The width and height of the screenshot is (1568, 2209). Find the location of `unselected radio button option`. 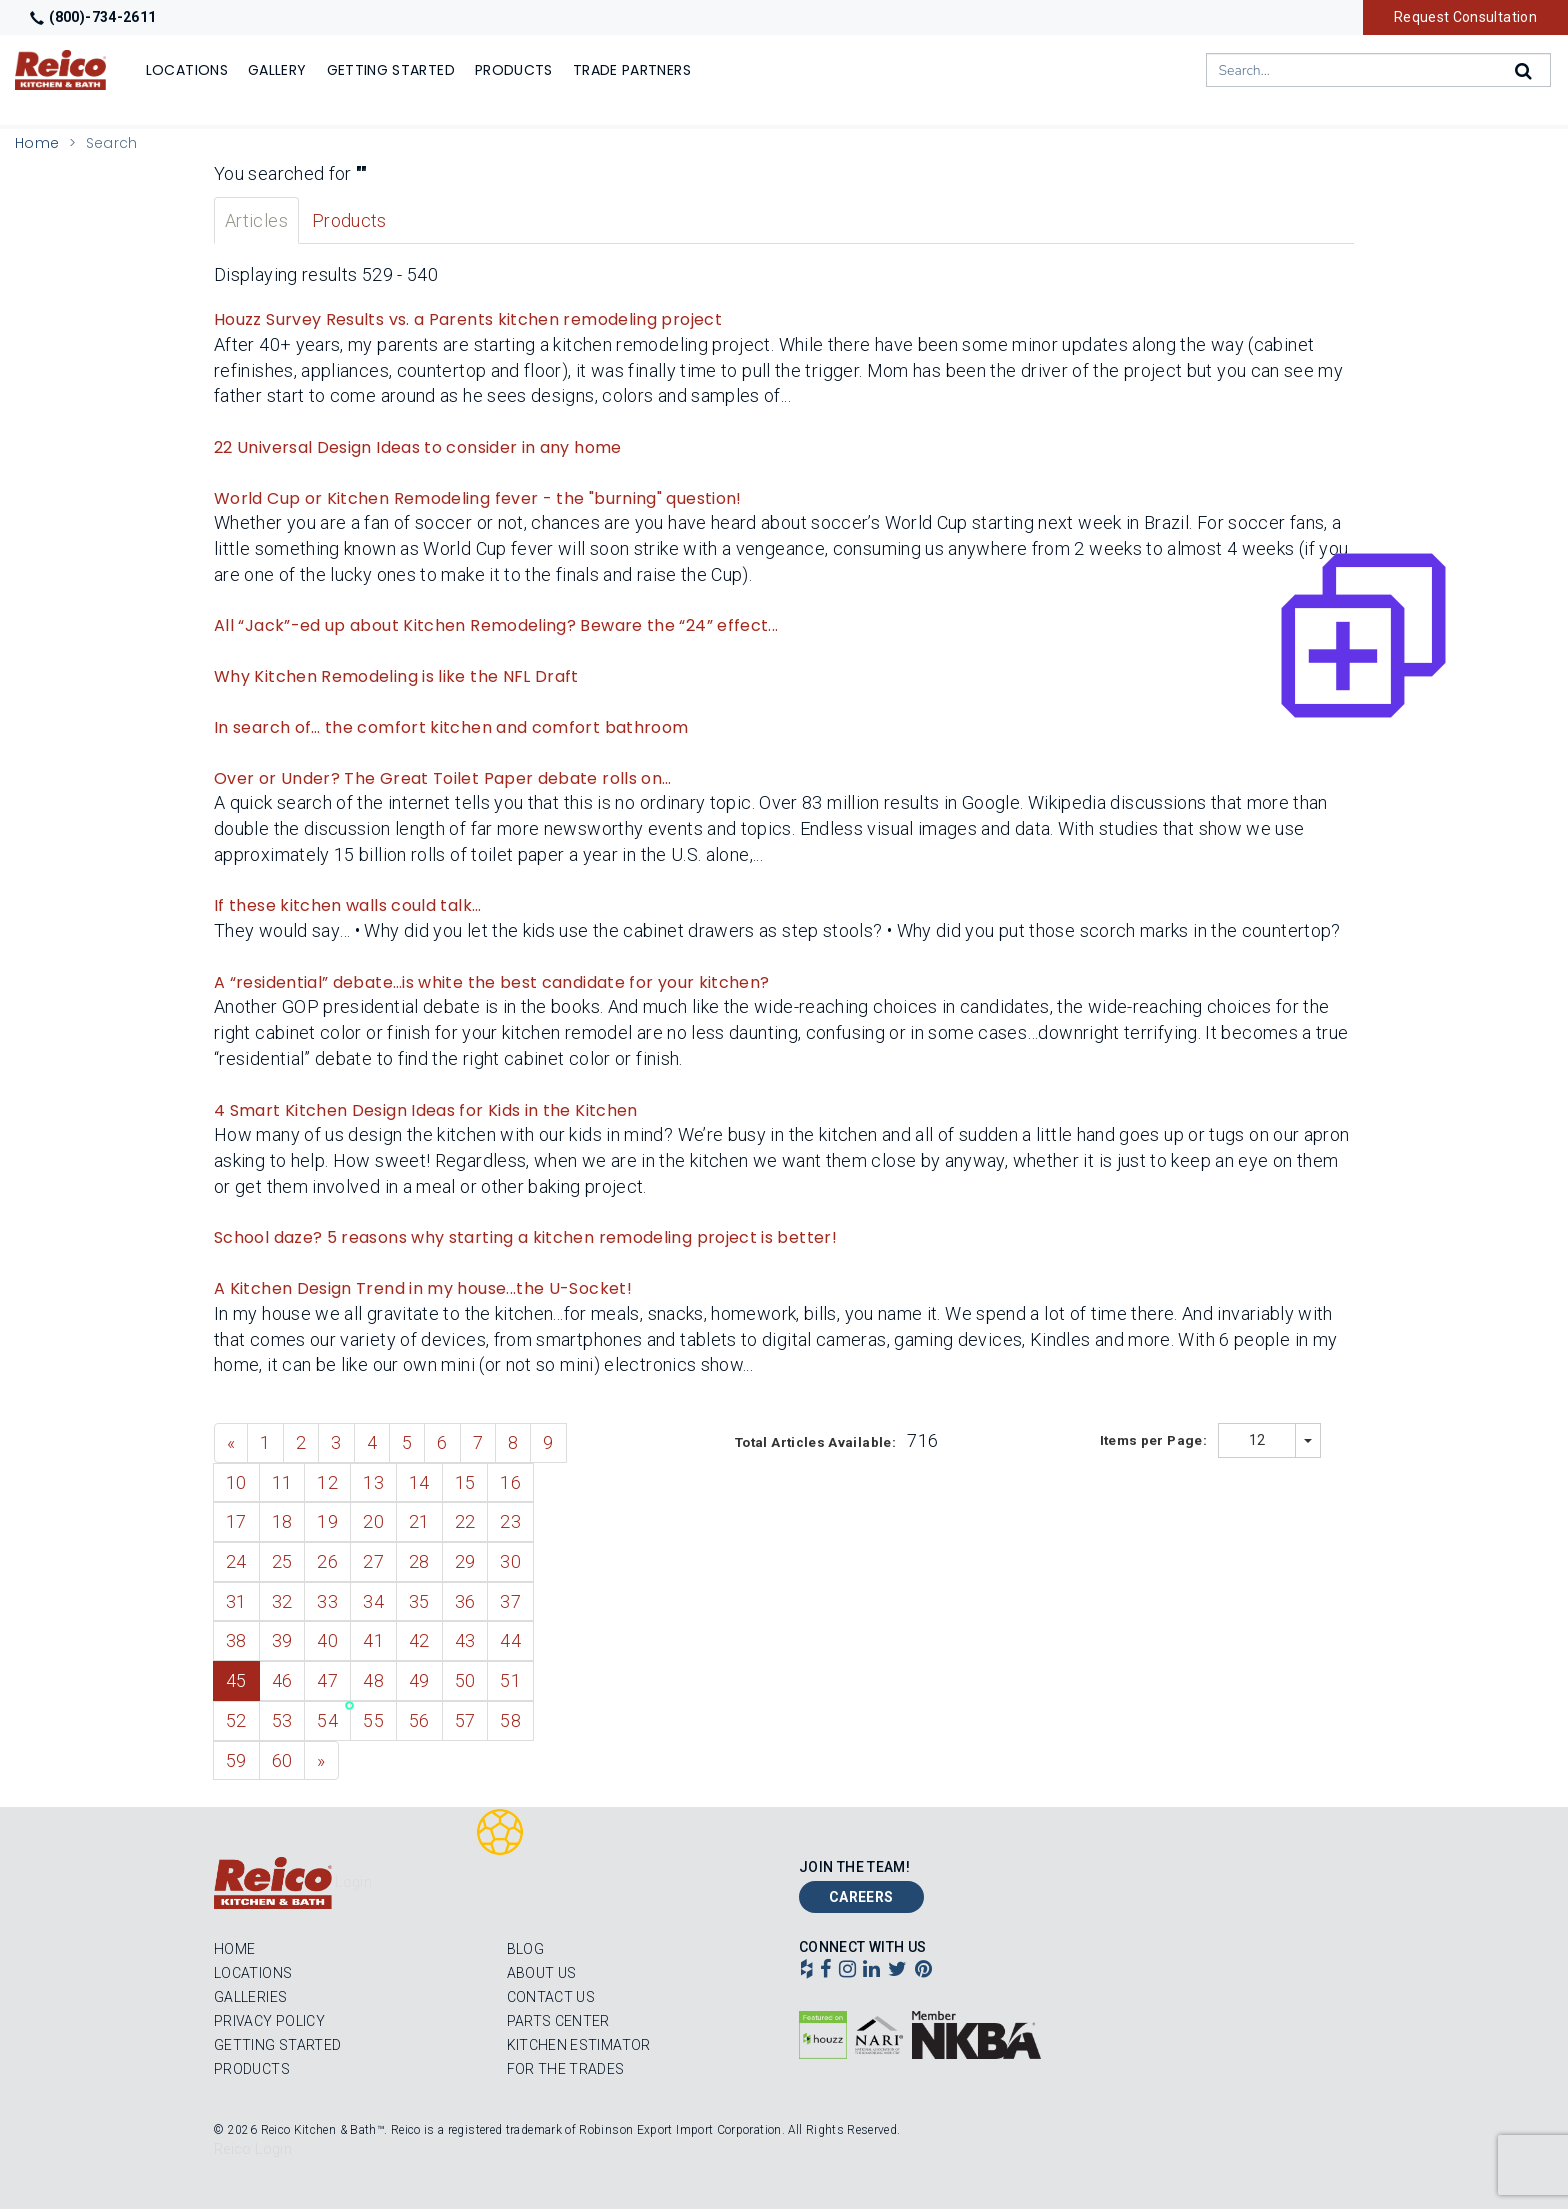

unselected radio button option is located at coordinates (349, 1705).